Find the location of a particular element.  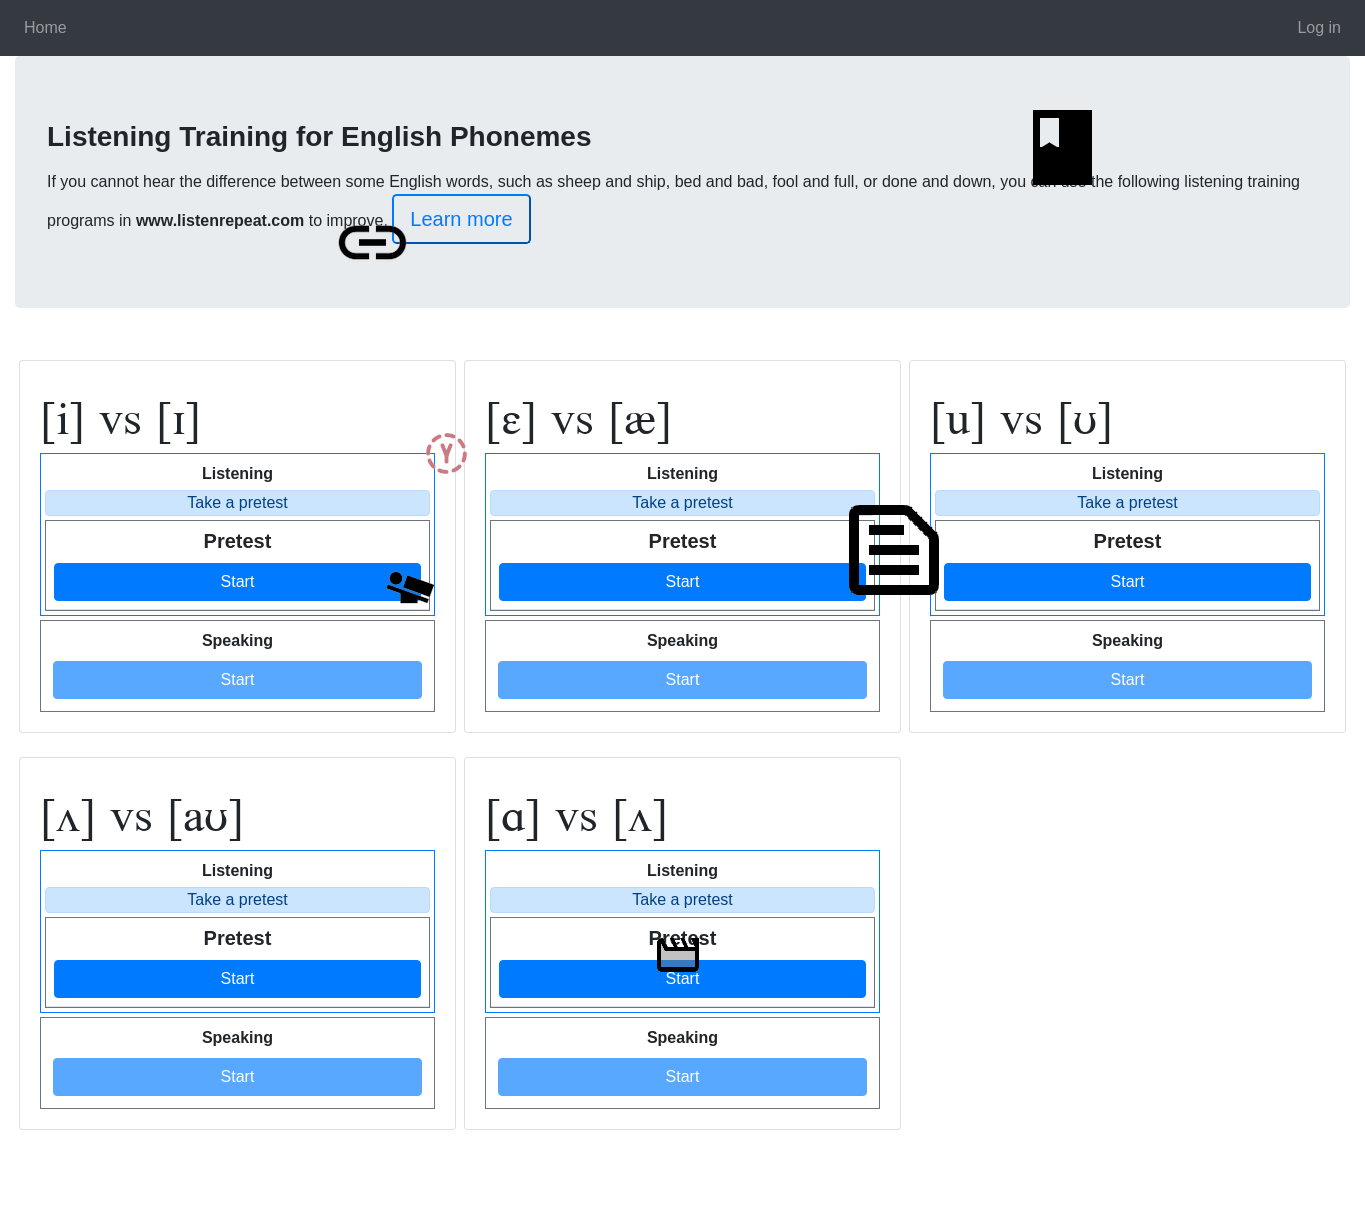

create a new video project is located at coordinates (678, 955).